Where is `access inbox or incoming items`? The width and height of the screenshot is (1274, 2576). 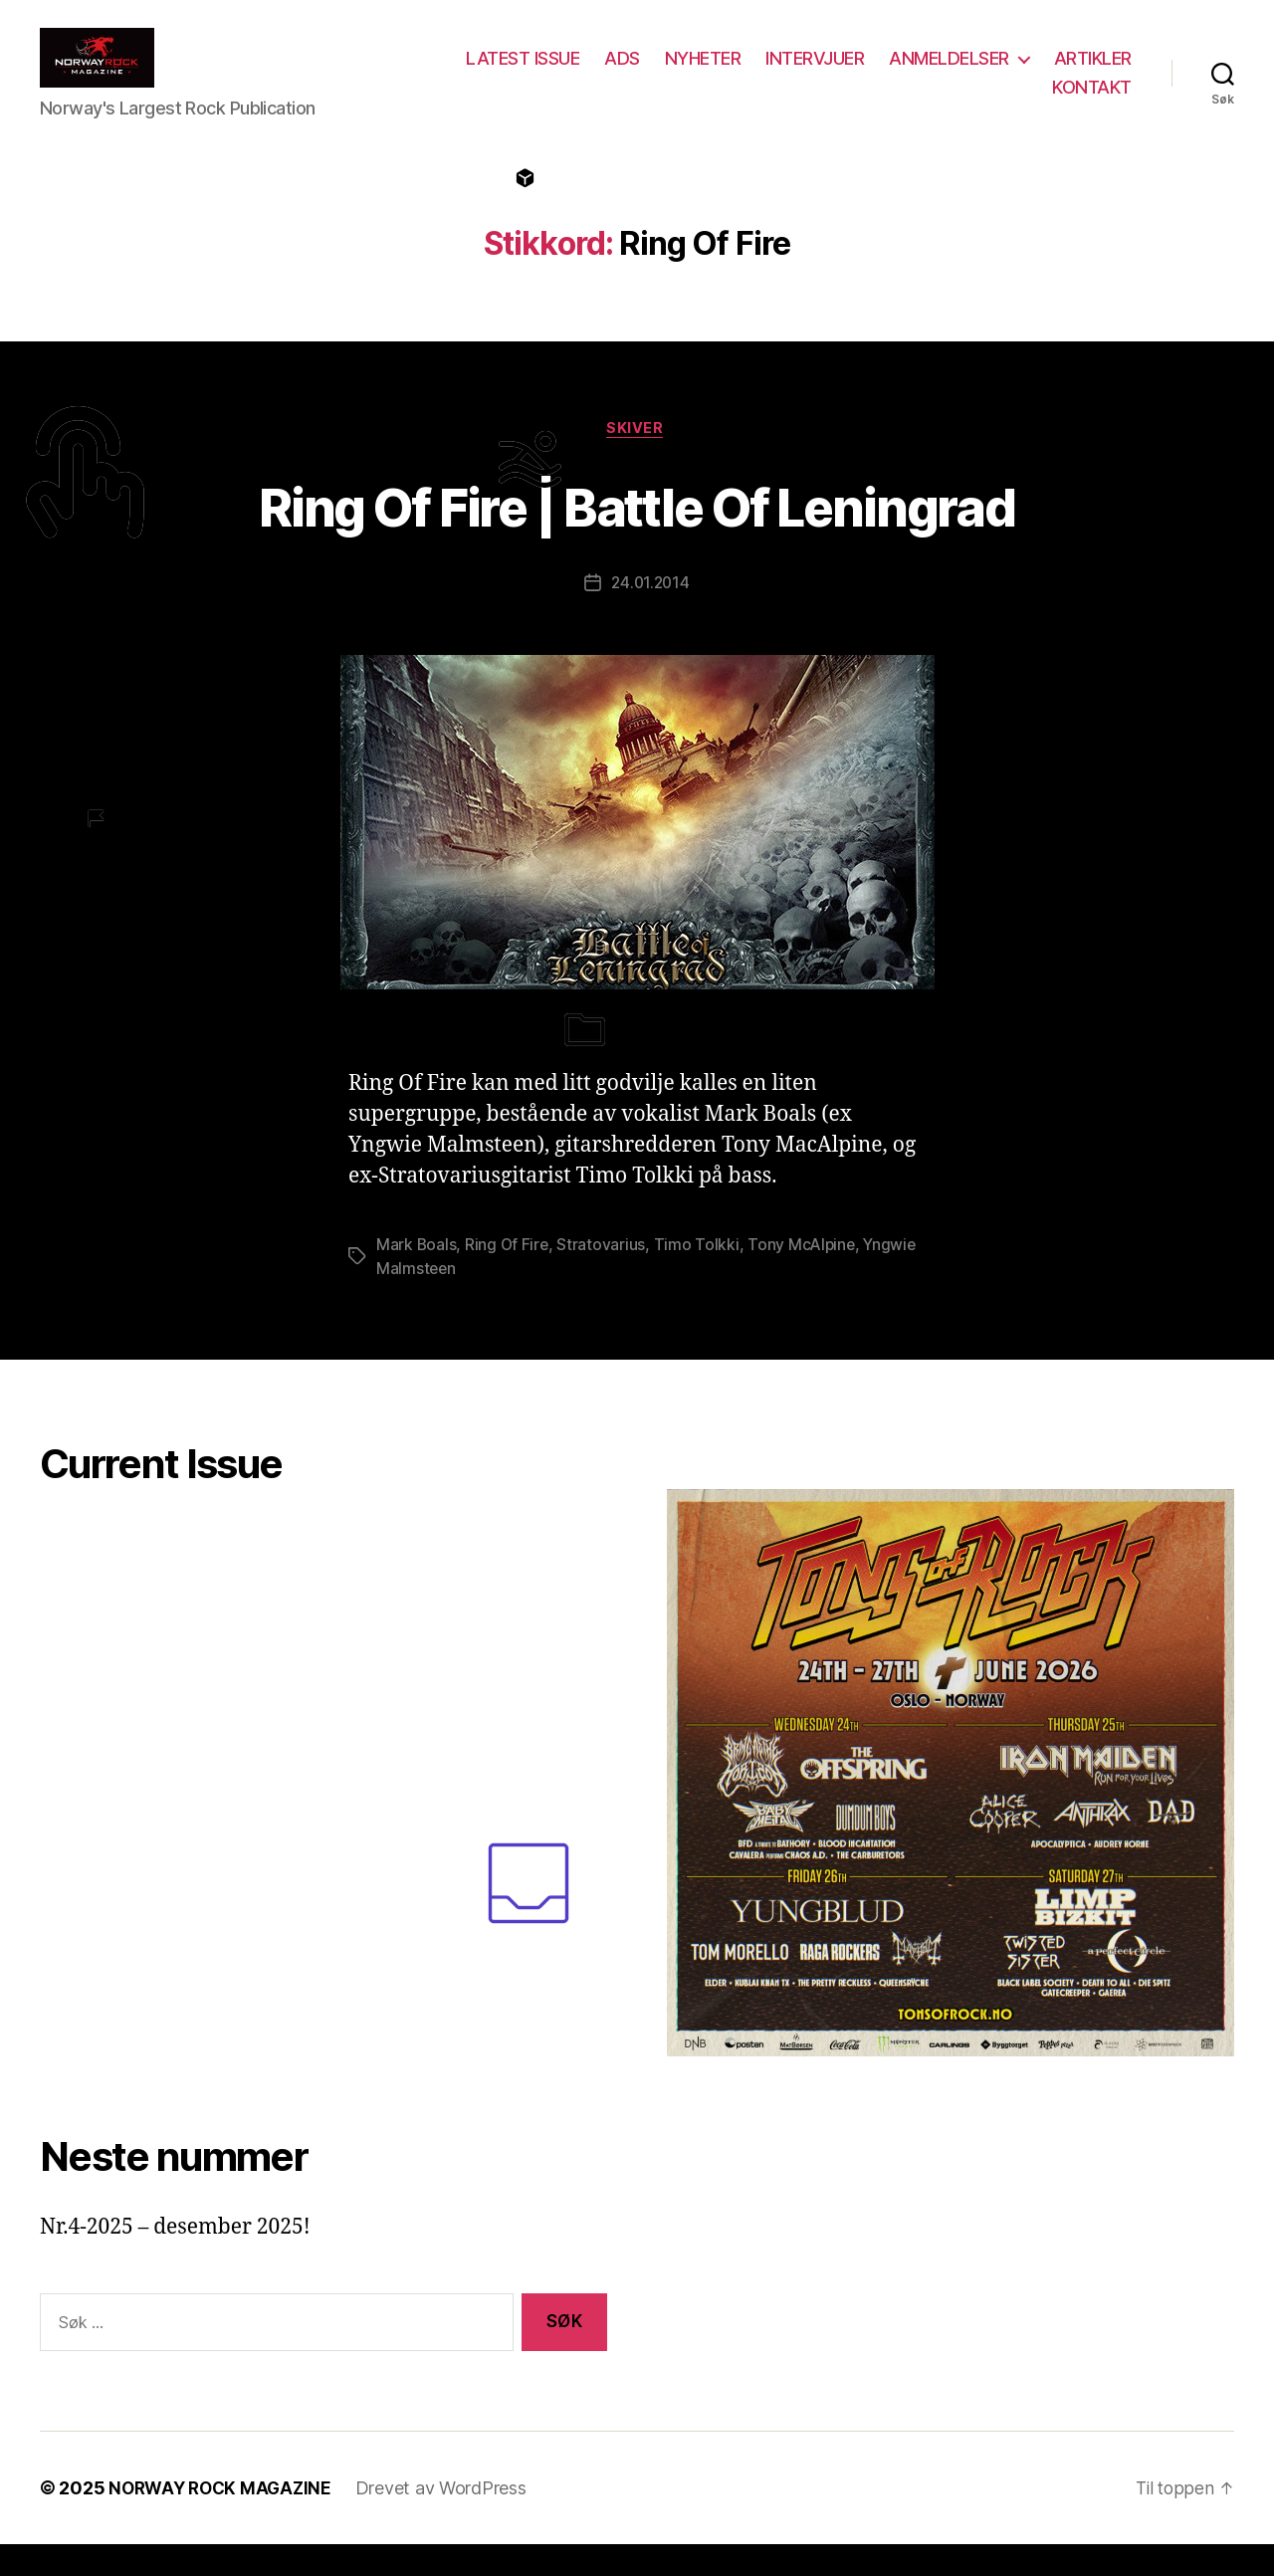
access inbox or incoming items is located at coordinates (529, 1883).